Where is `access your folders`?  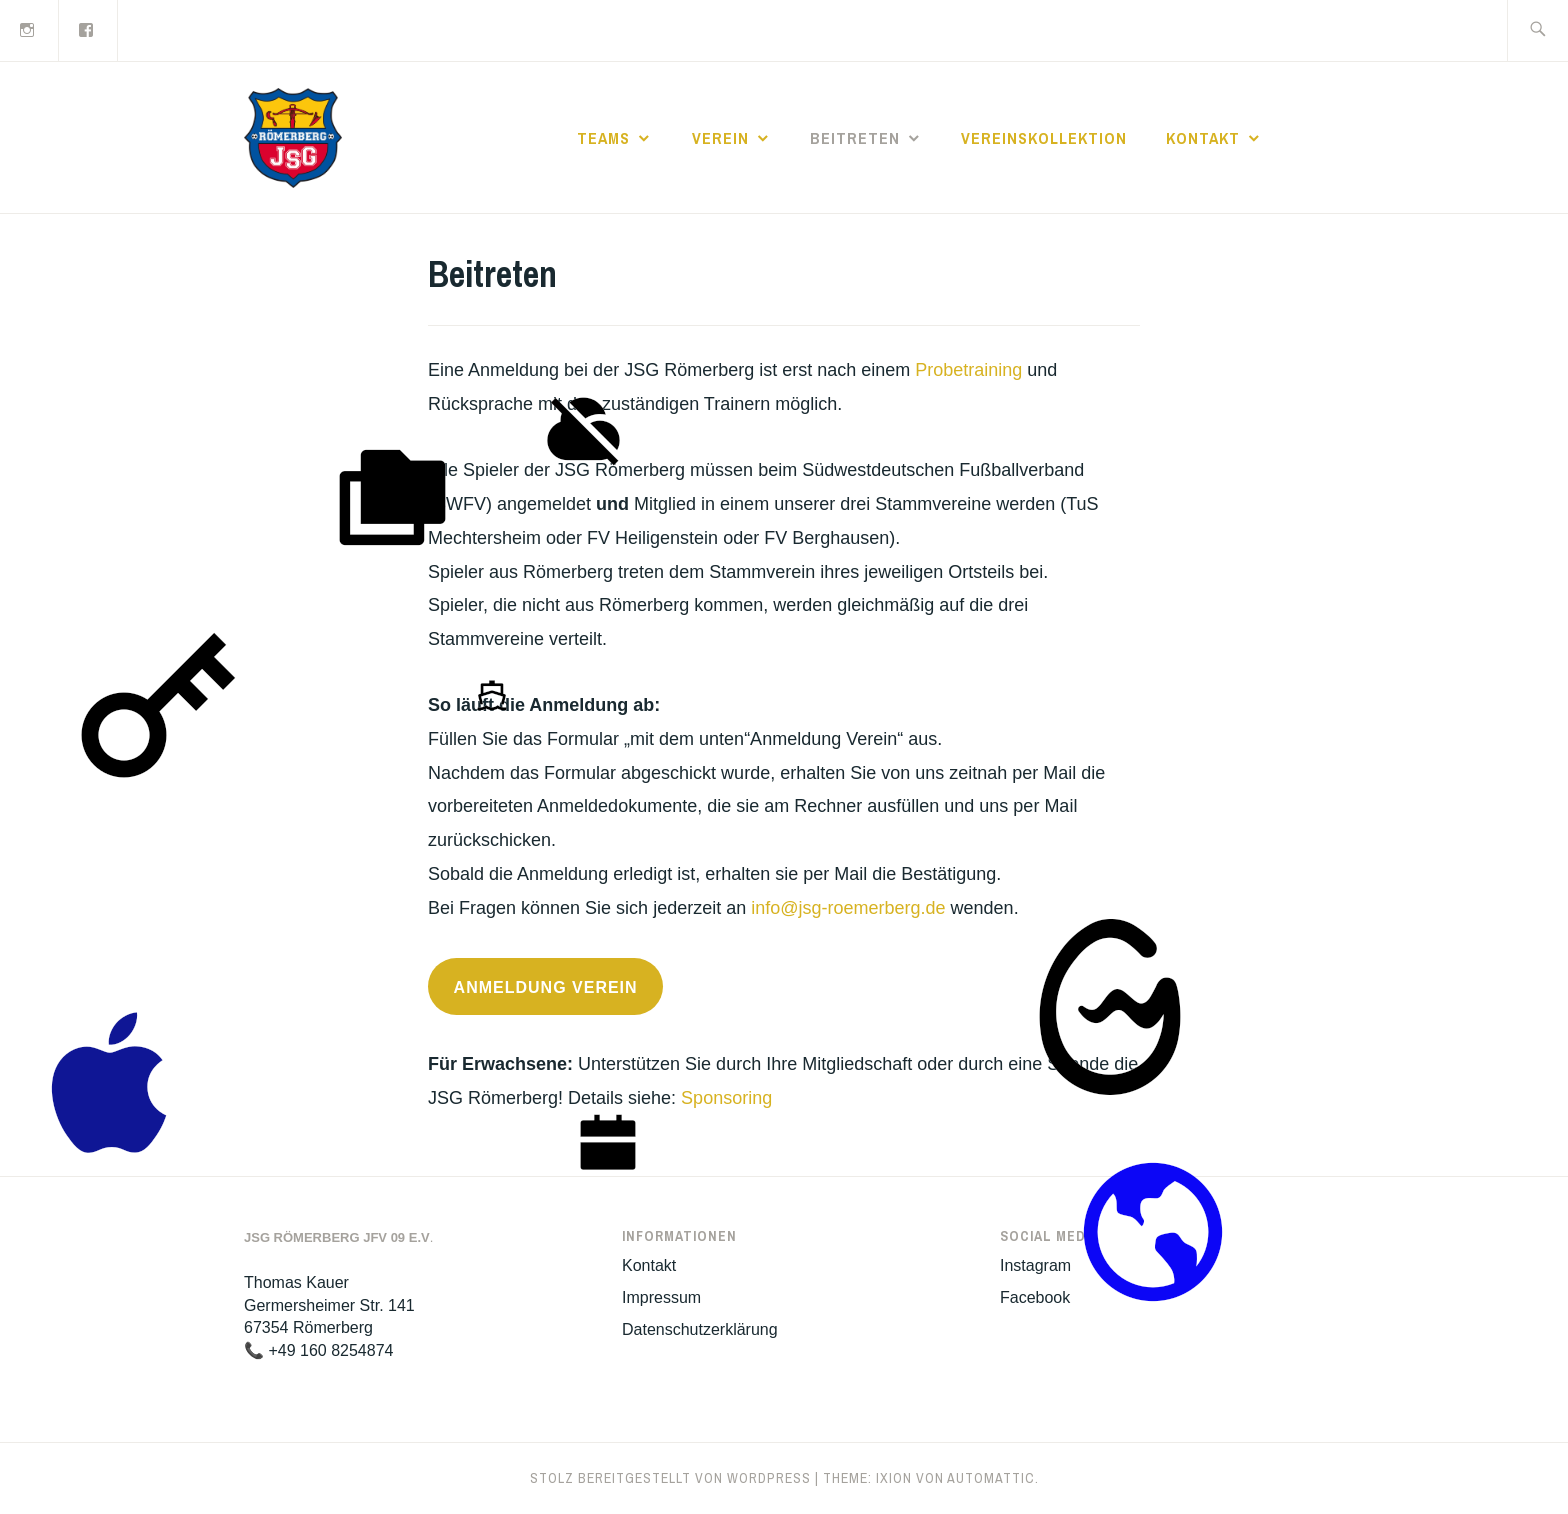
access your folders is located at coordinates (392, 497).